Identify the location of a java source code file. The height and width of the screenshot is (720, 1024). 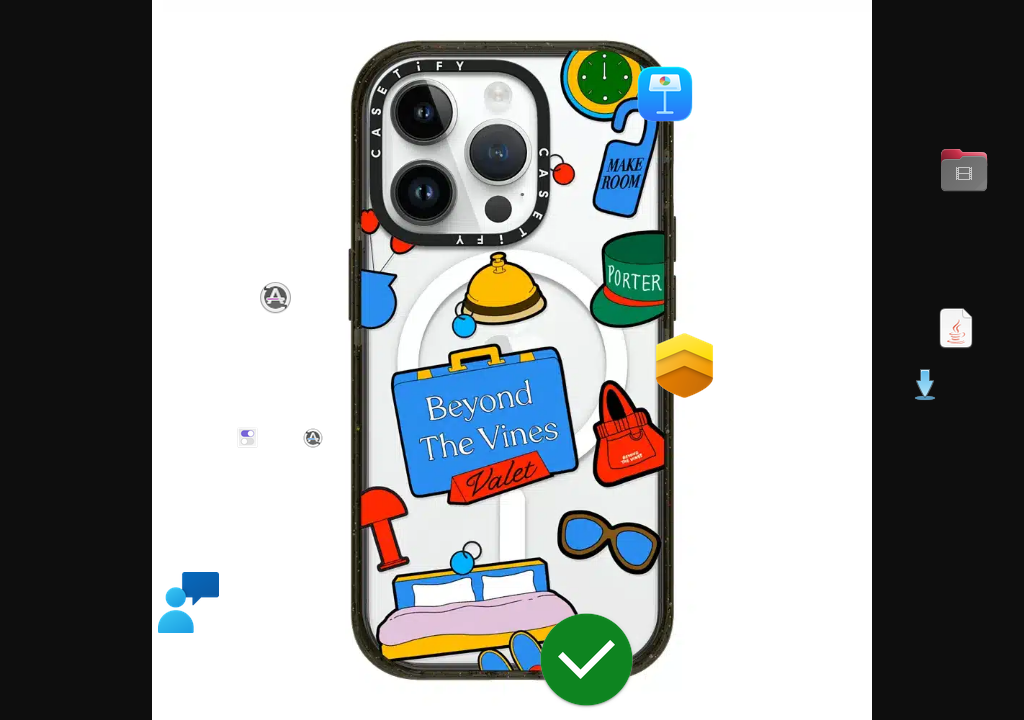
(956, 328).